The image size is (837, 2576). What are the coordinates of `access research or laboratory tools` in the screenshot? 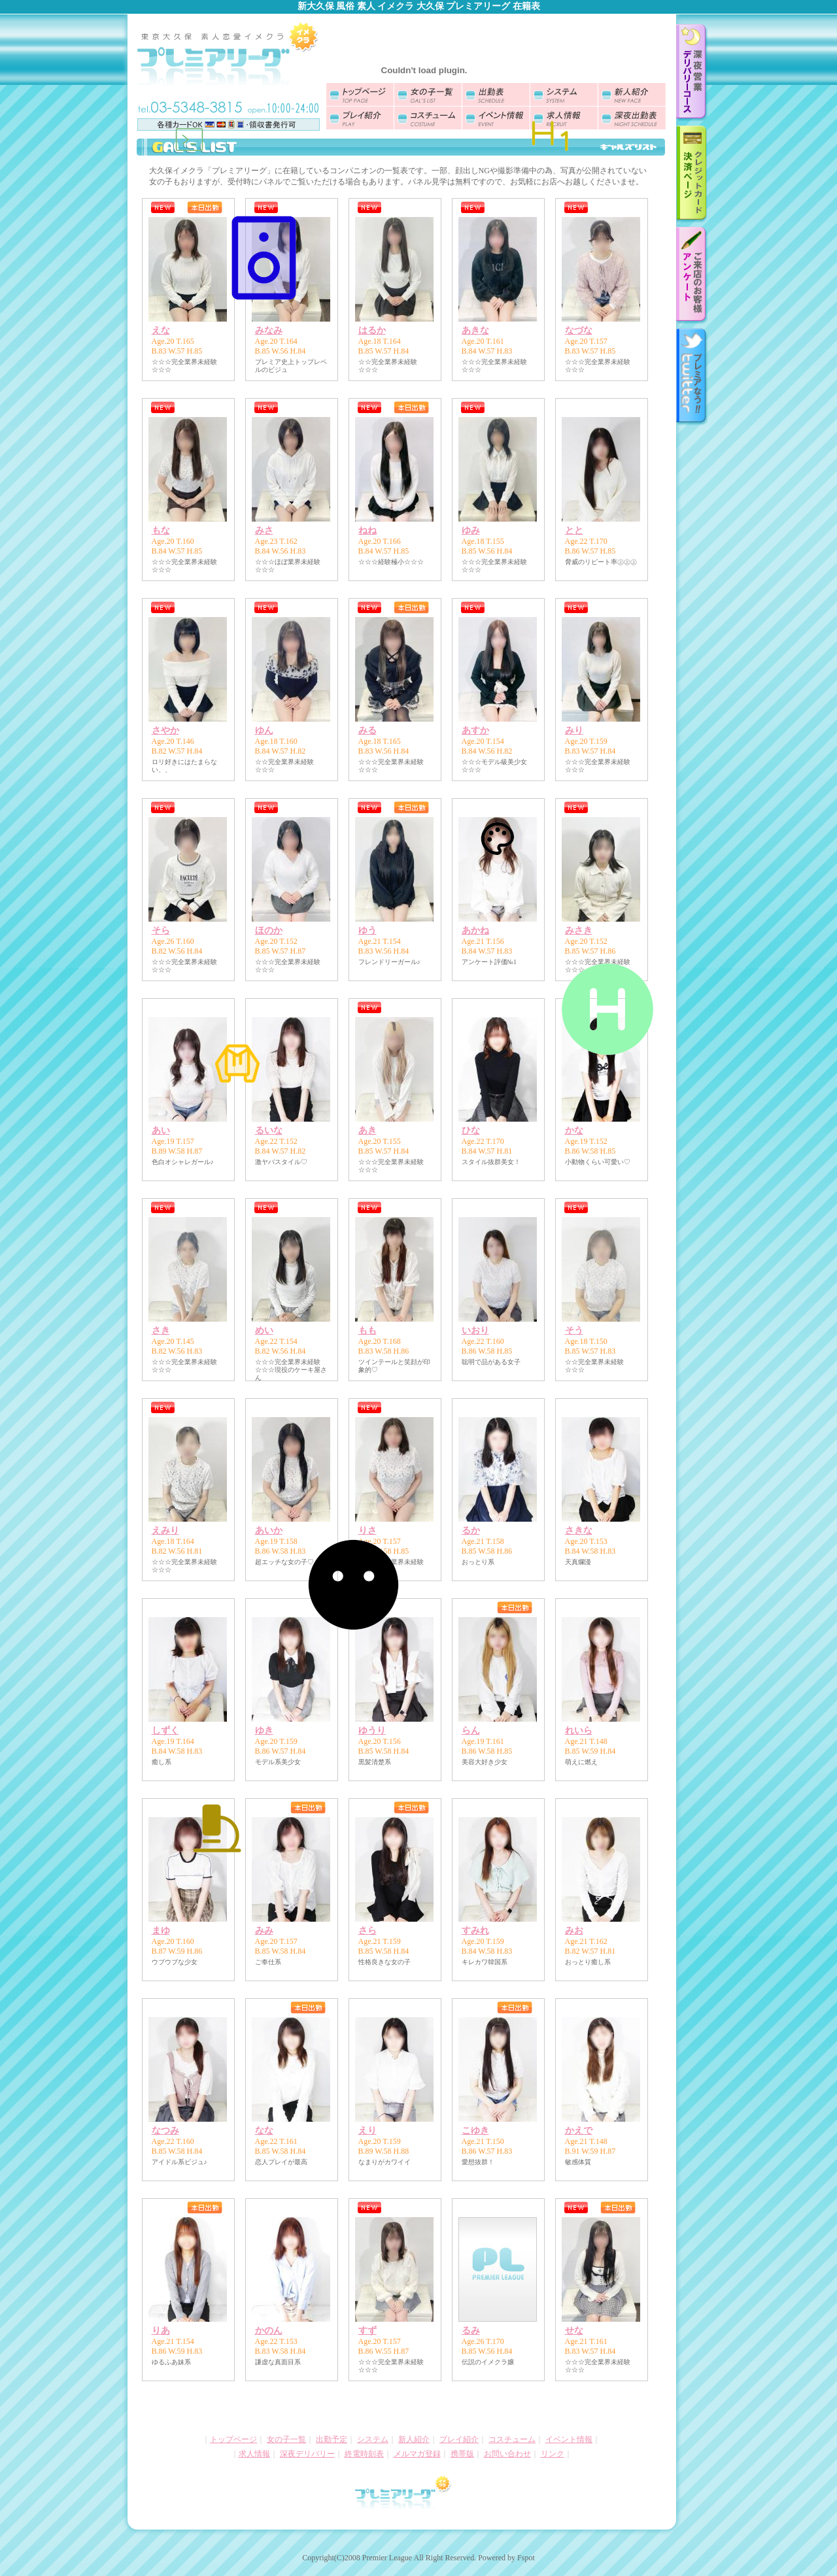 It's located at (217, 1830).